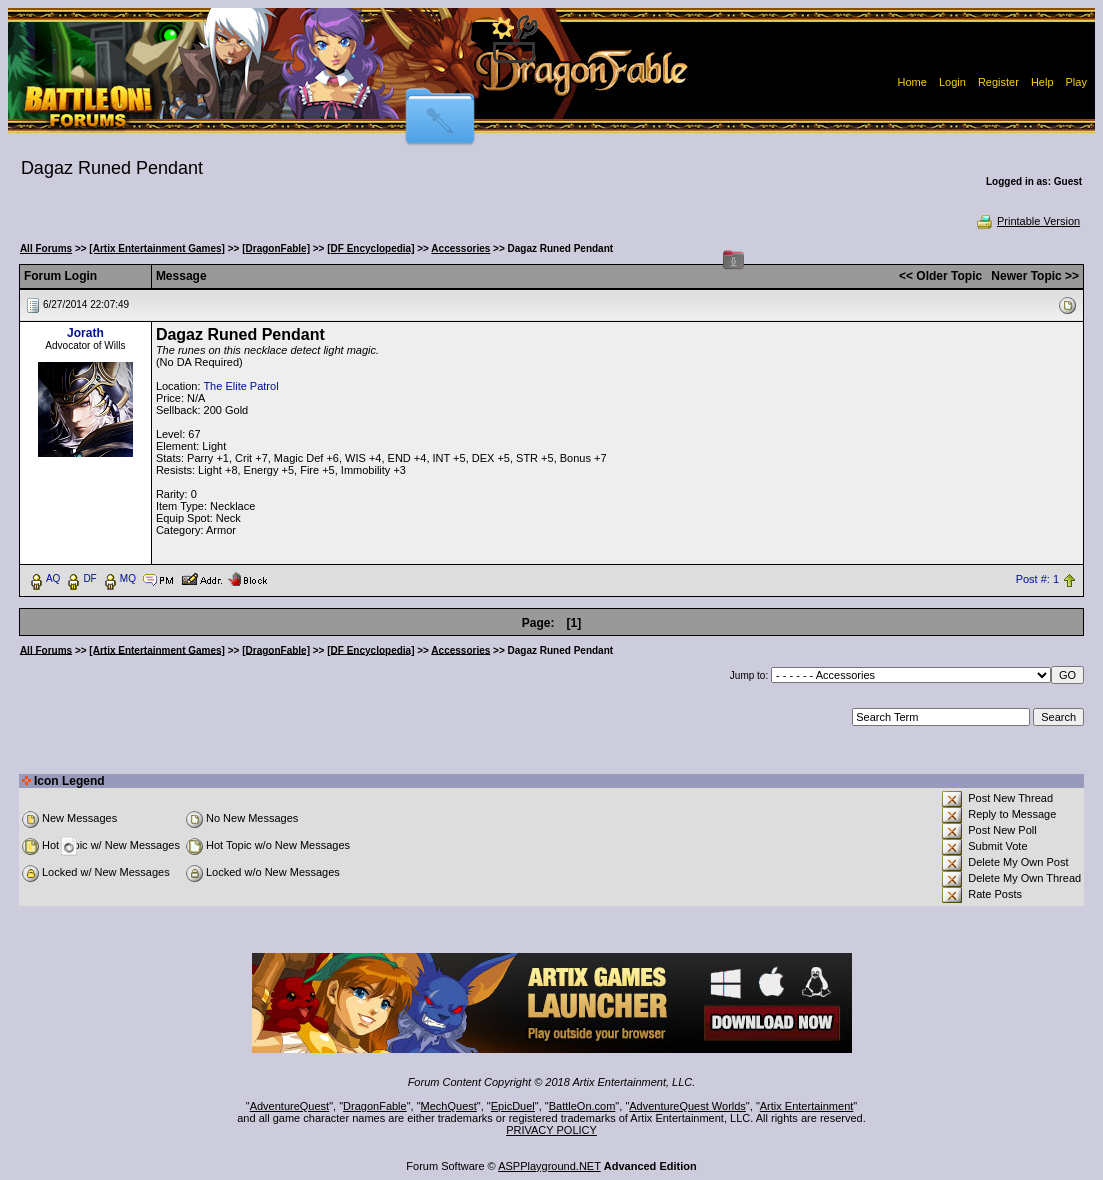 This screenshot has height=1180, width=1103. I want to click on access additional system preferences, so click(514, 39).